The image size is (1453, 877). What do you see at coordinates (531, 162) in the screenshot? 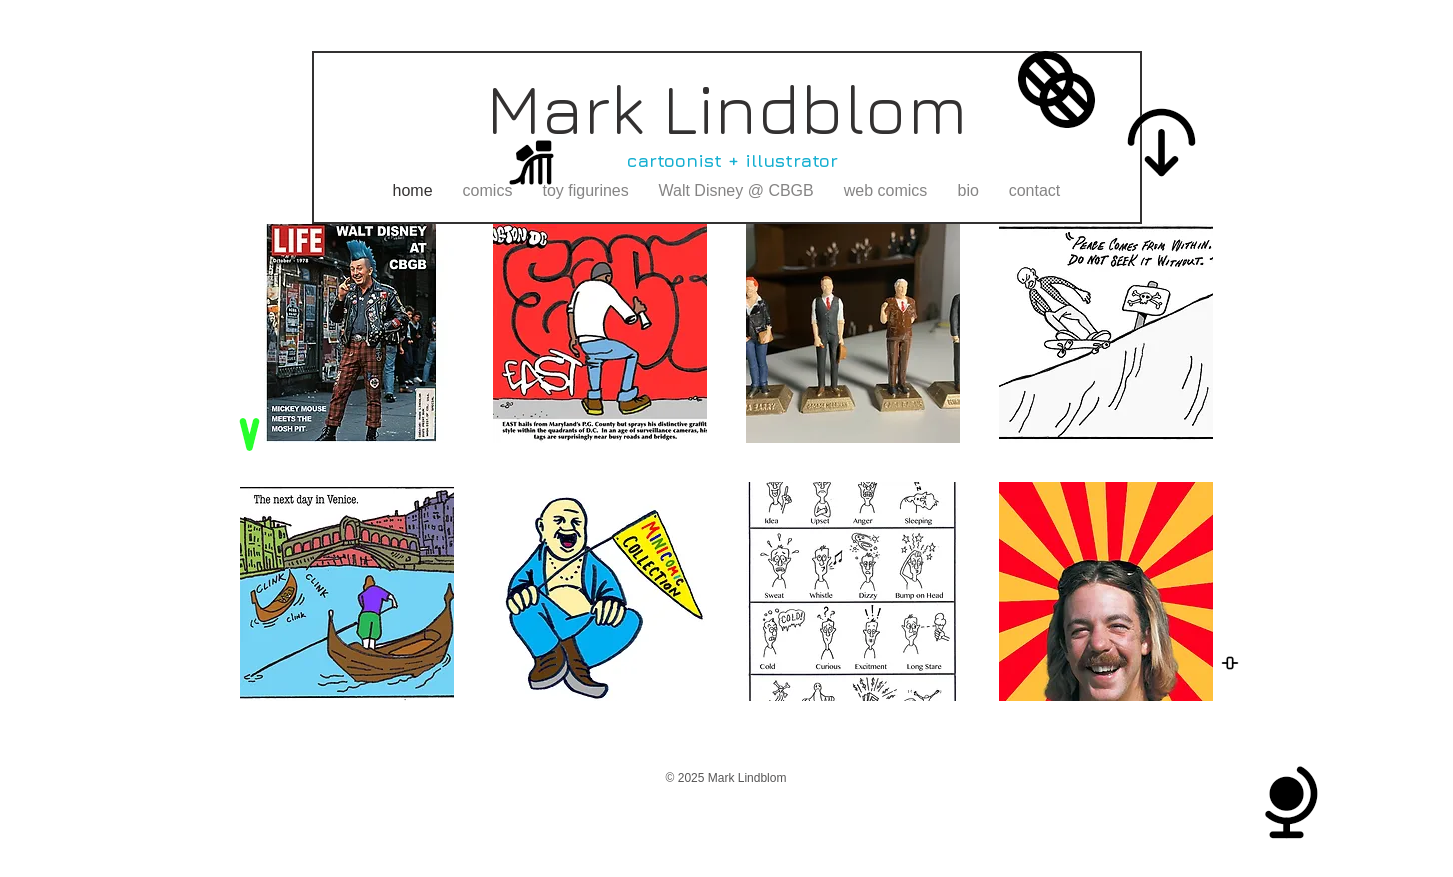
I see `access theme park or amusement park information` at bounding box center [531, 162].